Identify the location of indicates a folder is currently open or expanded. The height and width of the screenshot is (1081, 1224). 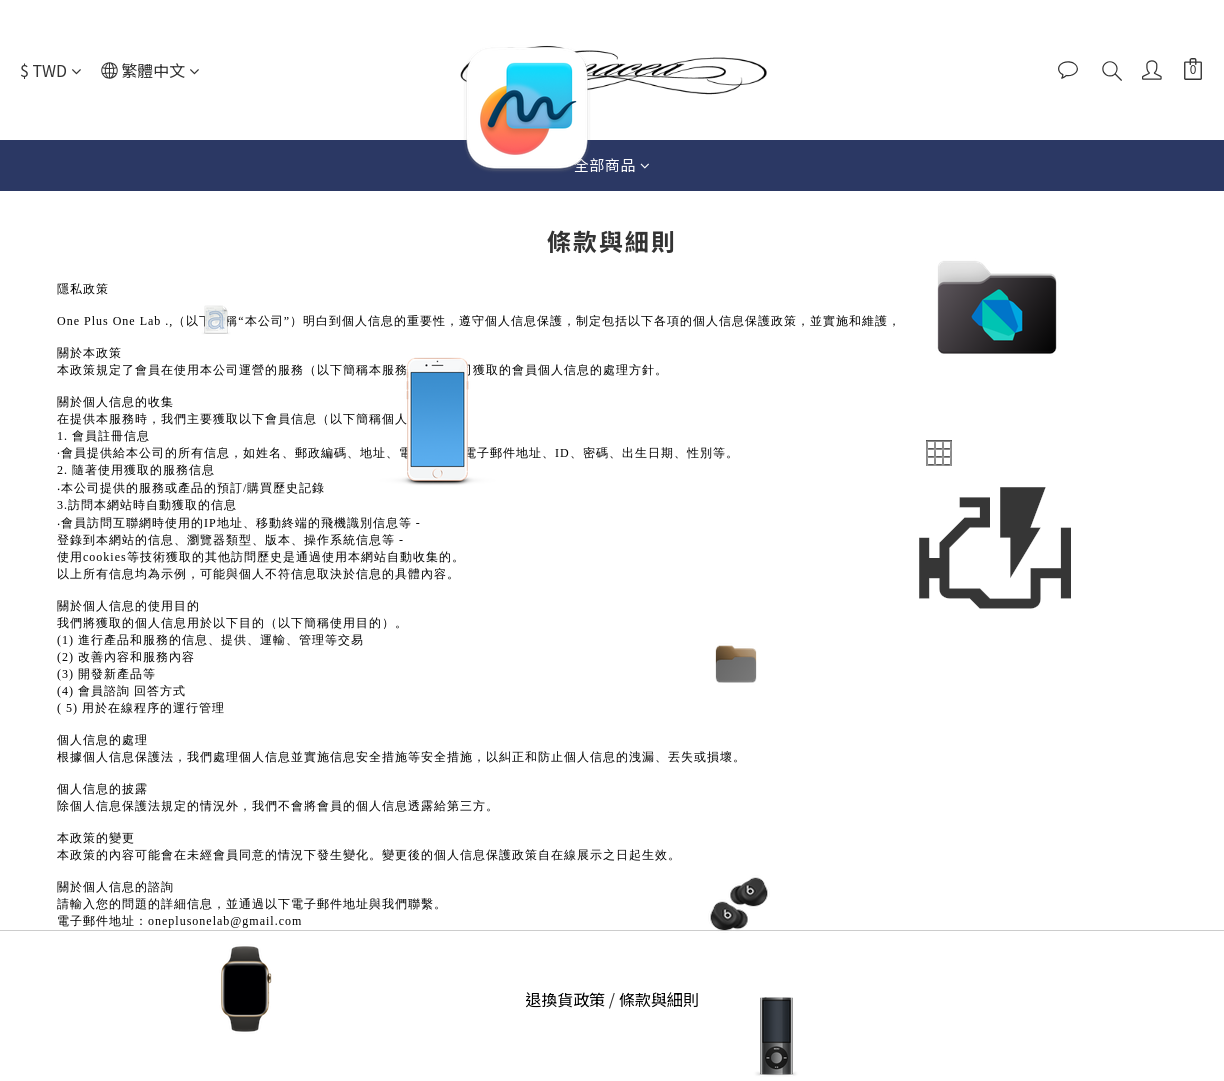
(736, 664).